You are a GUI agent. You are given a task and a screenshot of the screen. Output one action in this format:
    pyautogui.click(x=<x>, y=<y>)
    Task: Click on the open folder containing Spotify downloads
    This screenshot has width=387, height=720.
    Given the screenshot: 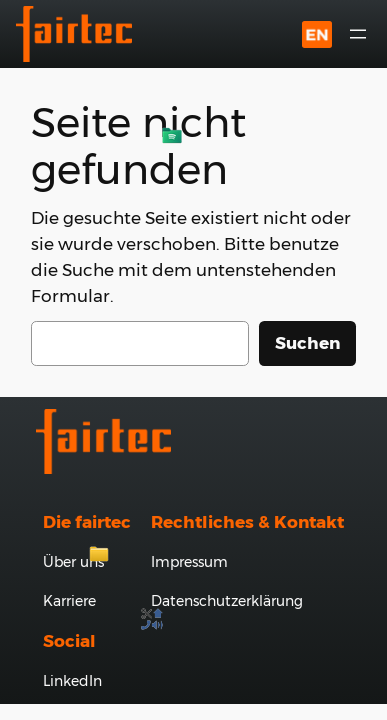 What is the action you would take?
    pyautogui.click(x=172, y=136)
    